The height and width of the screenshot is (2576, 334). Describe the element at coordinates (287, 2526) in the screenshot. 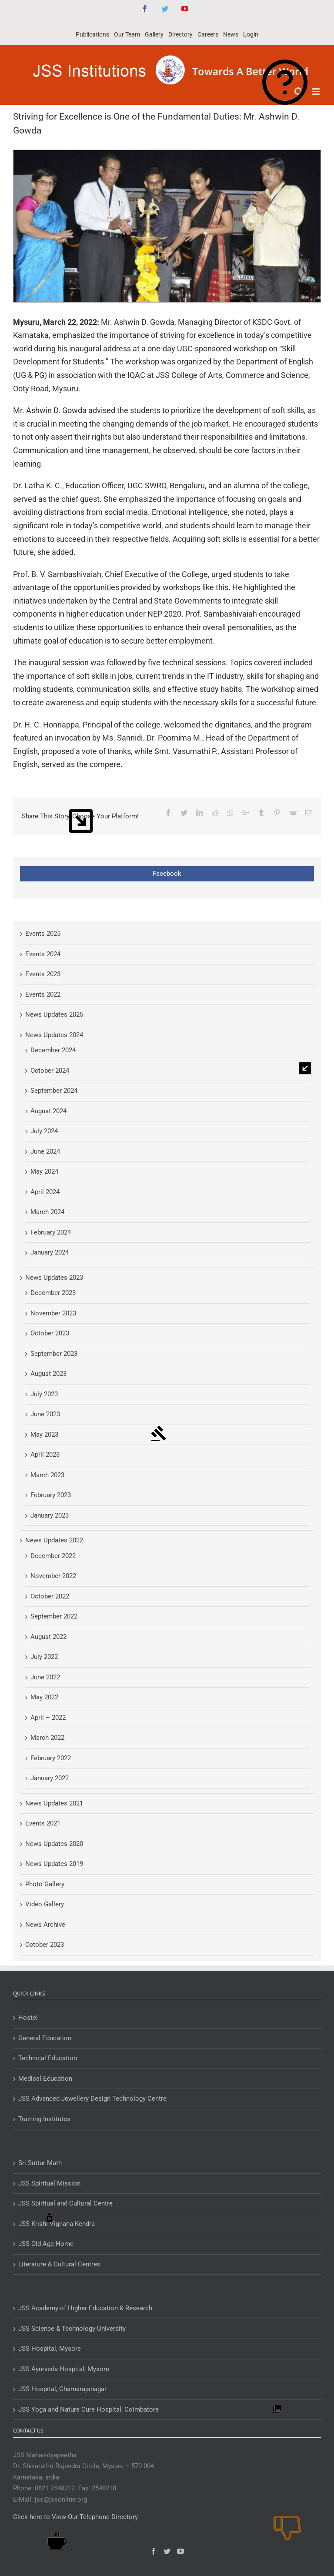

I see `dislike or downvote content` at that location.